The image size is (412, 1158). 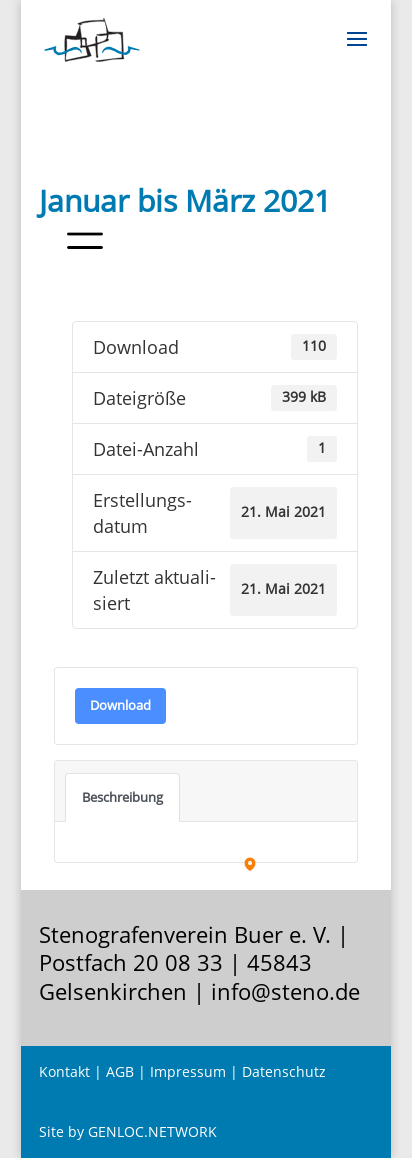 I want to click on open navigation menu, so click(x=85, y=240).